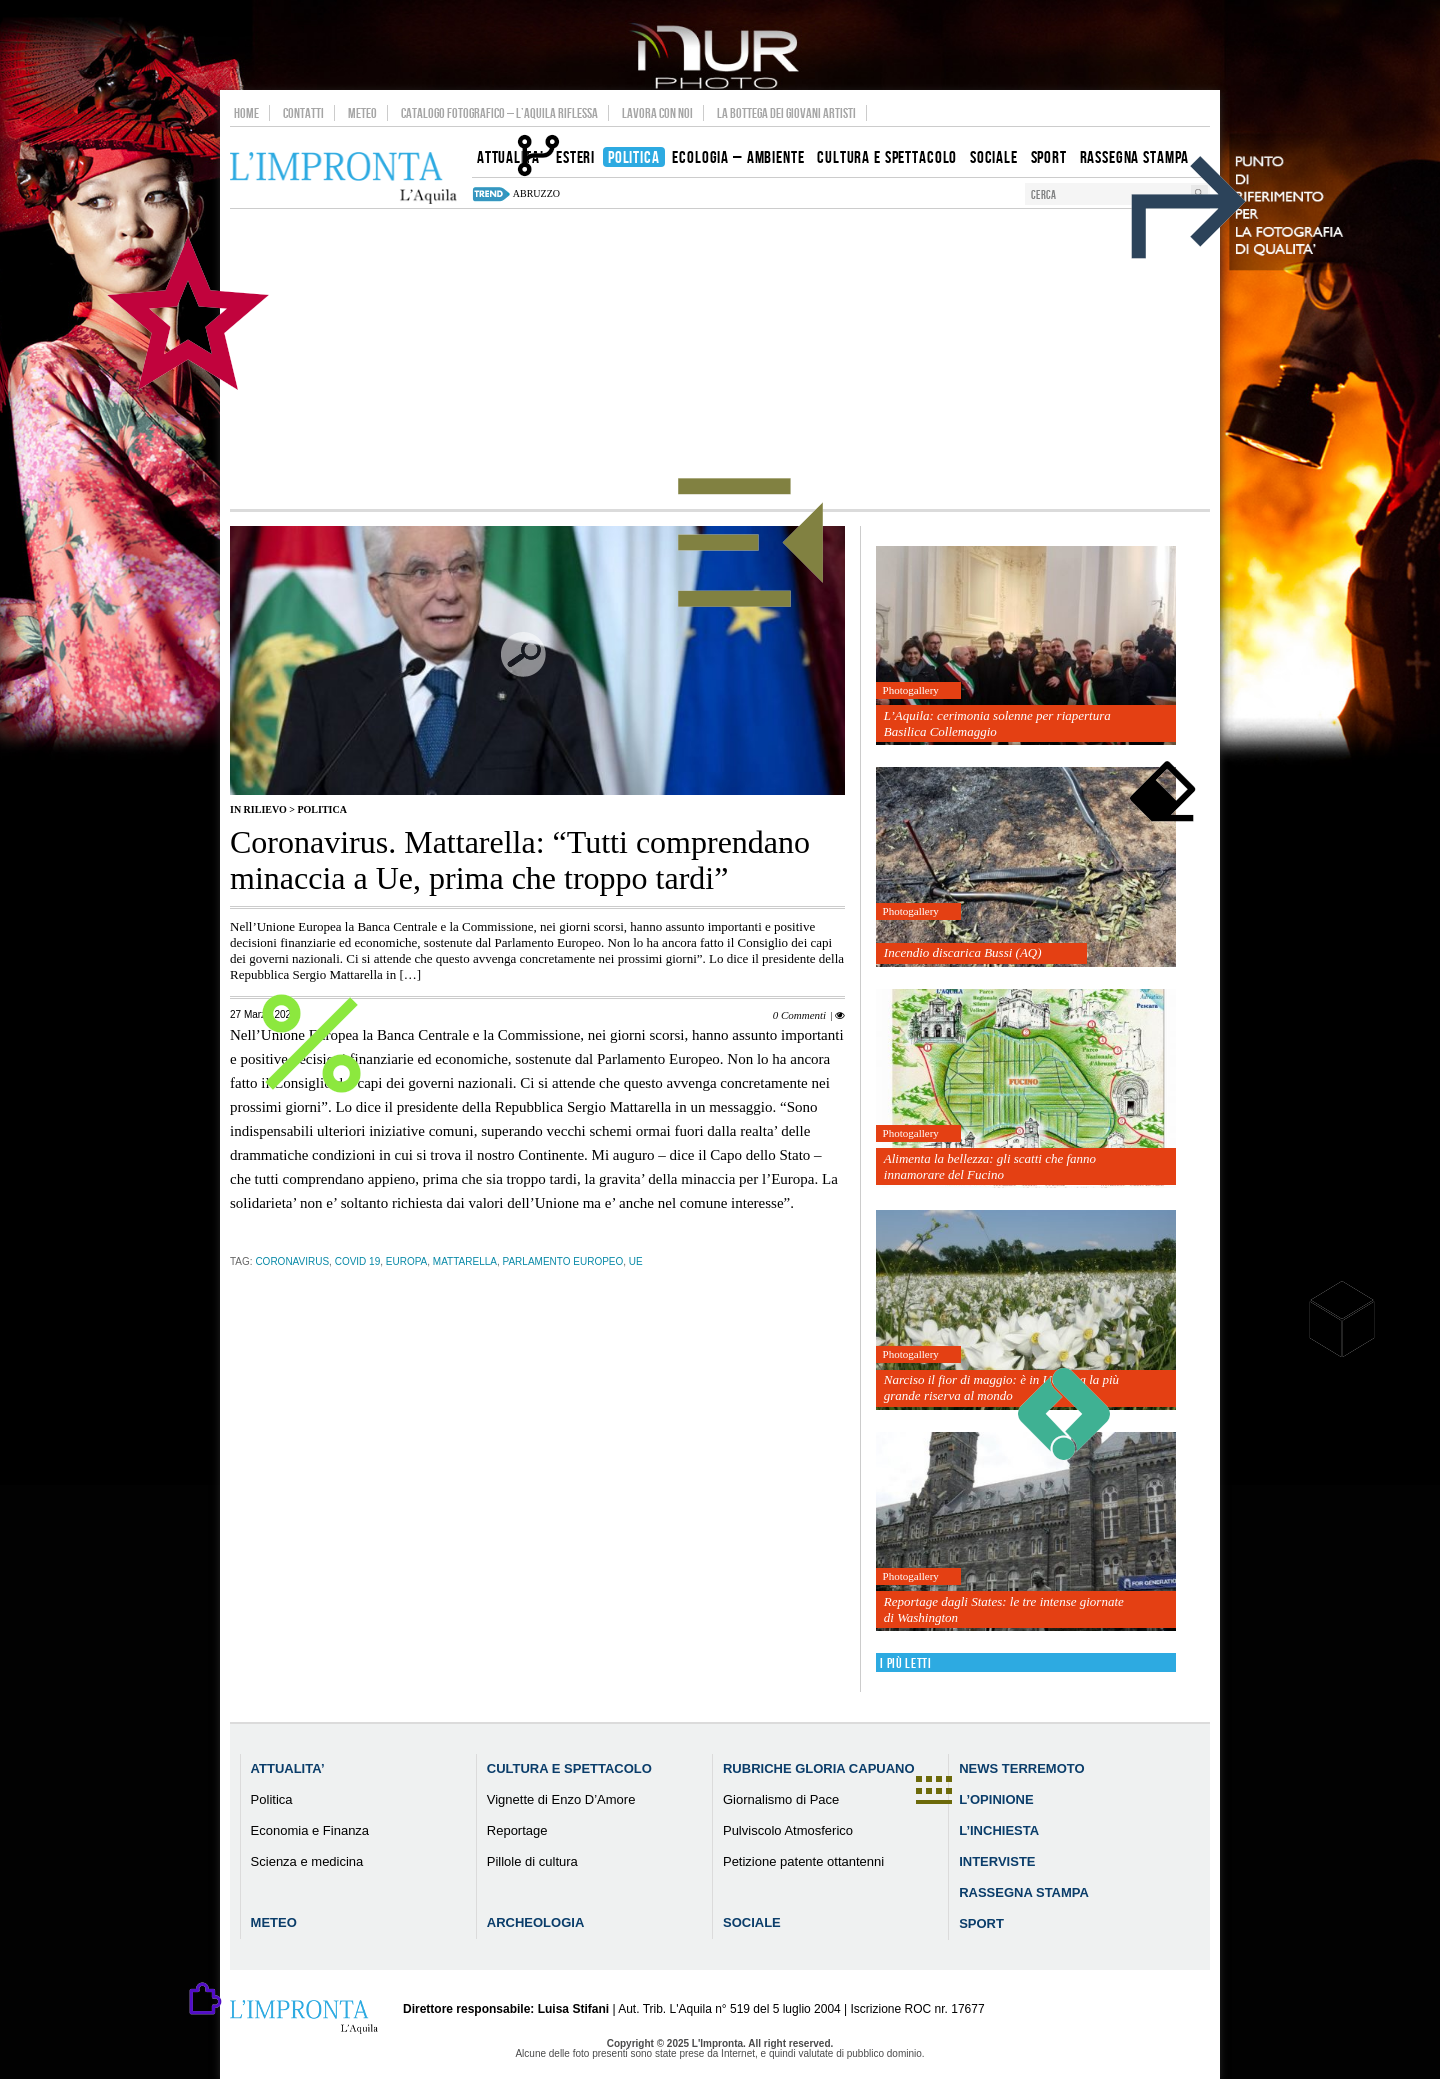 The width and height of the screenshot is (1440, 2079). I want to click on add item to favorites, so click(188, 317).